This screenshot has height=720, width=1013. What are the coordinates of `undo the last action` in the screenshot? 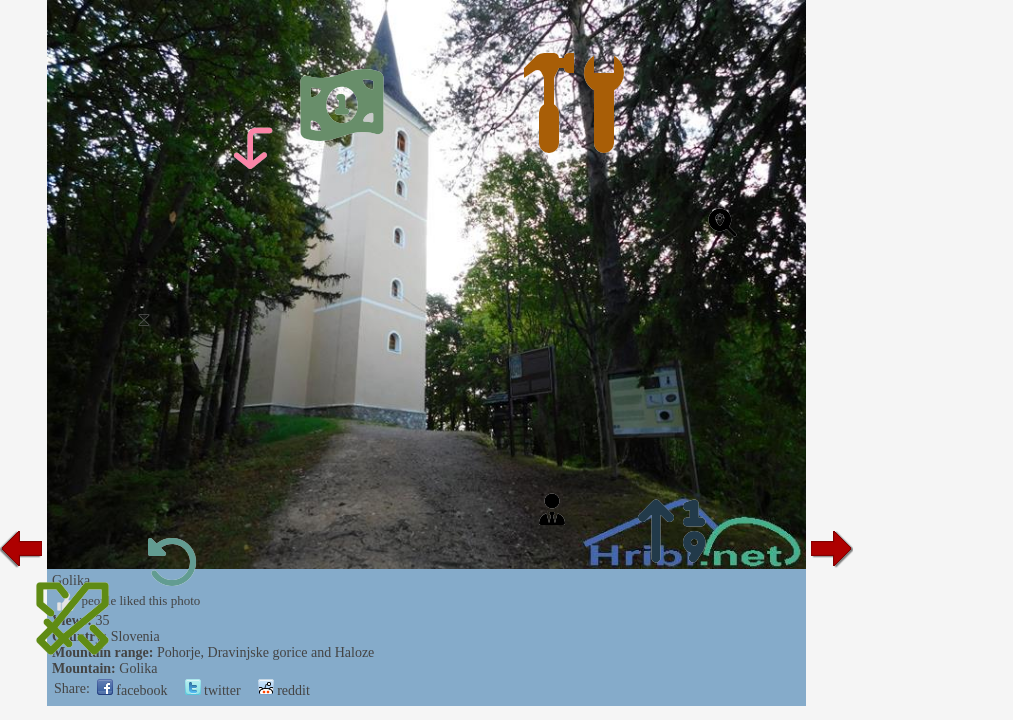 It's located at (172, 562).